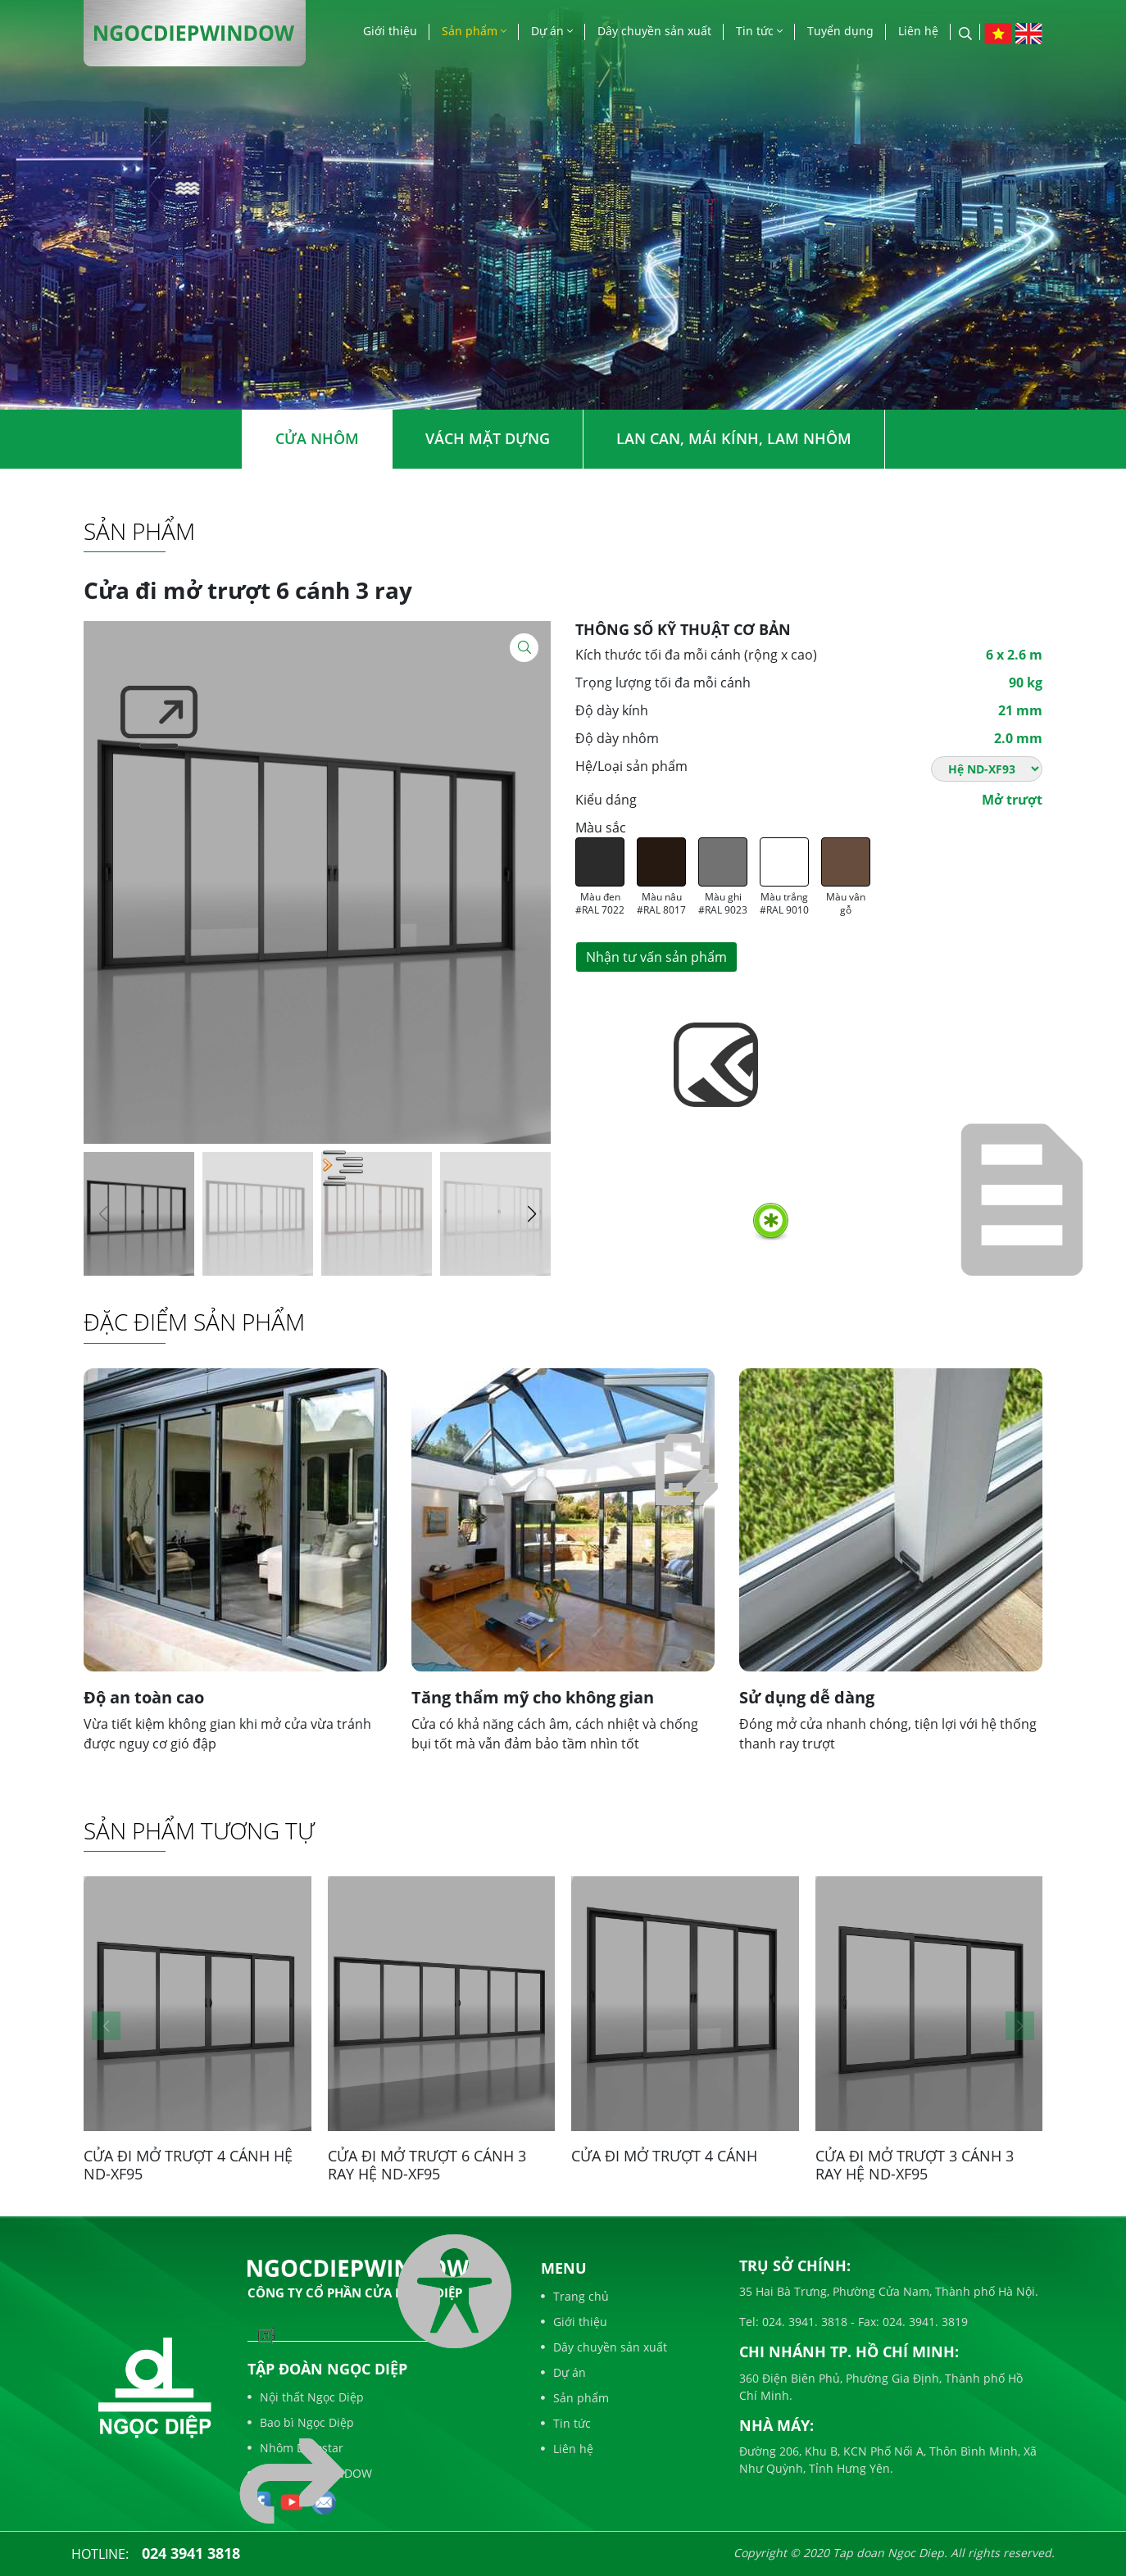 This screenshot has height=2576, width=1126. I want to click on redo last undone action, so click(291, 2481).